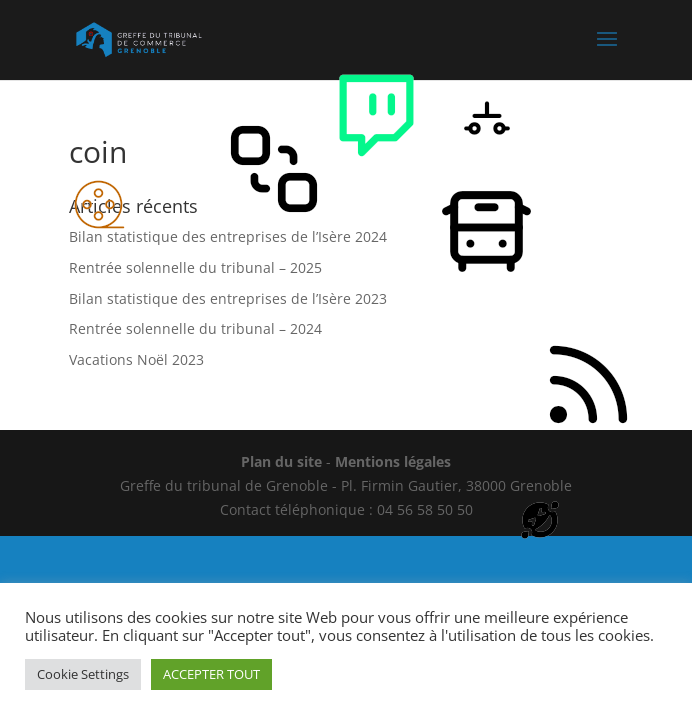  Describe the element at coordinates (98, 204) in the screenshot. I see `access video or movie library` at that location.